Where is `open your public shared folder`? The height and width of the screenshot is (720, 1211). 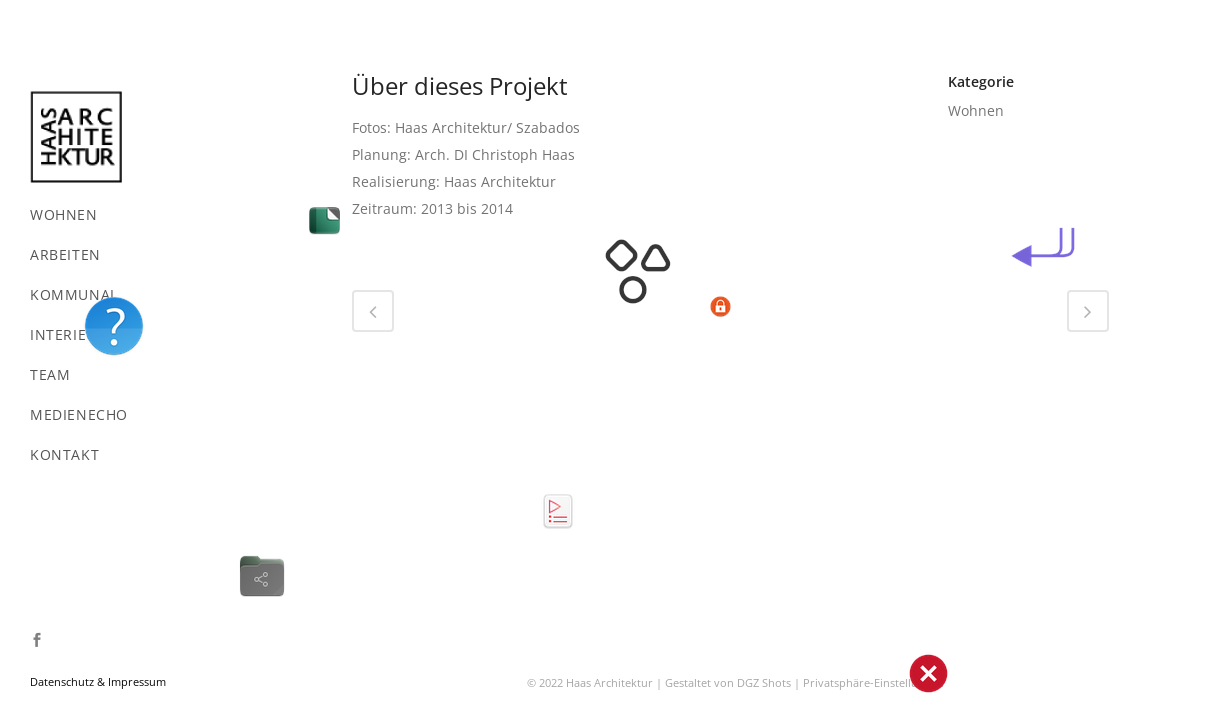 open your public shared folder is located at coordinates (262, 576).